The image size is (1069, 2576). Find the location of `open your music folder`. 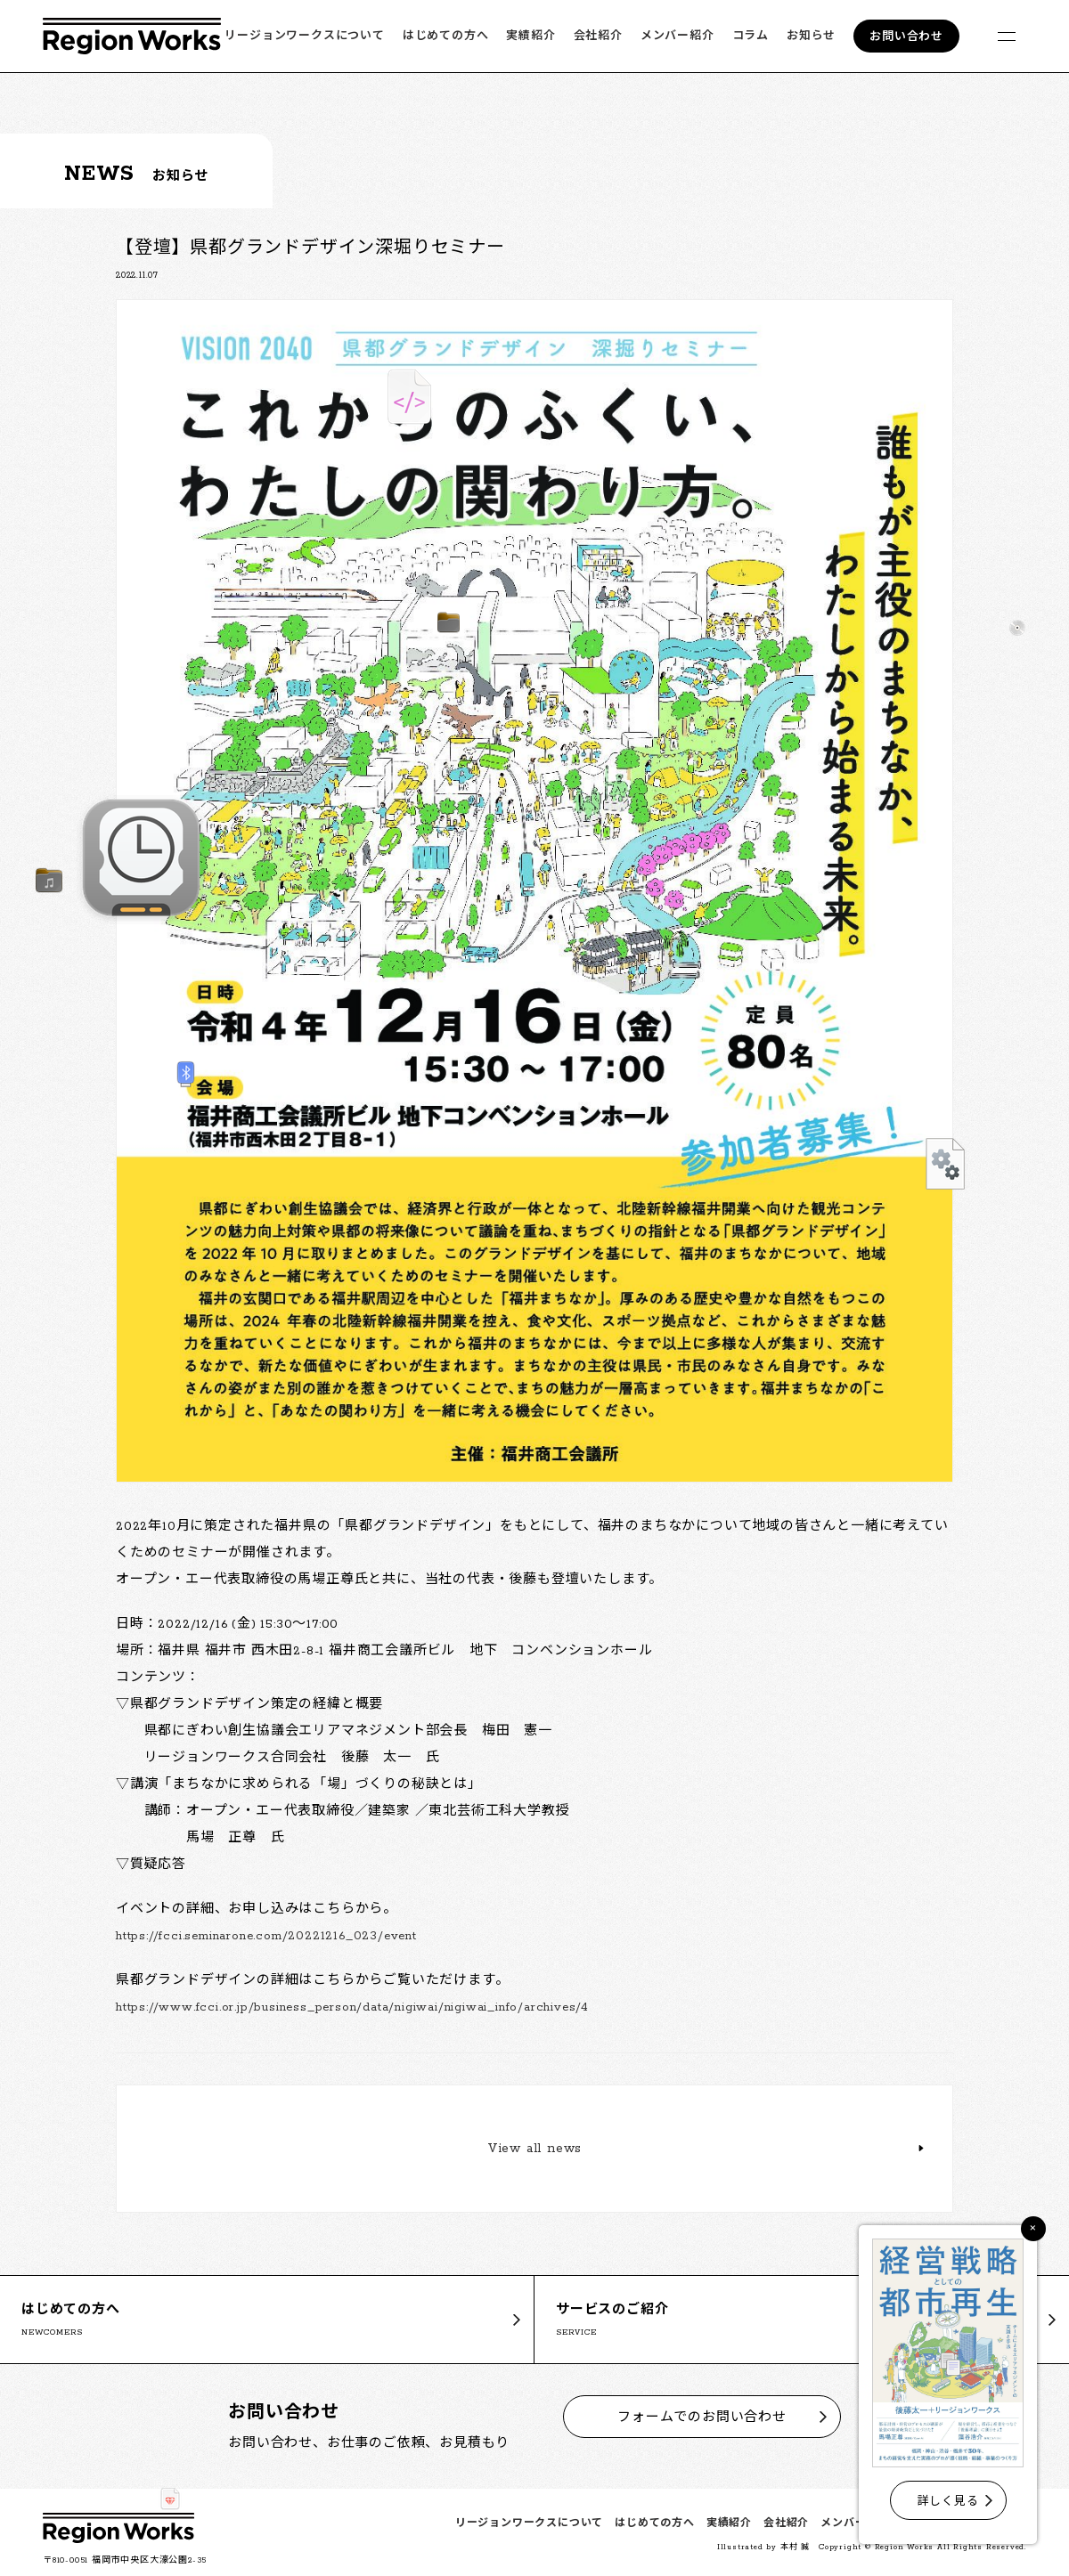

open your music folder is located at coordinates (49, 880).